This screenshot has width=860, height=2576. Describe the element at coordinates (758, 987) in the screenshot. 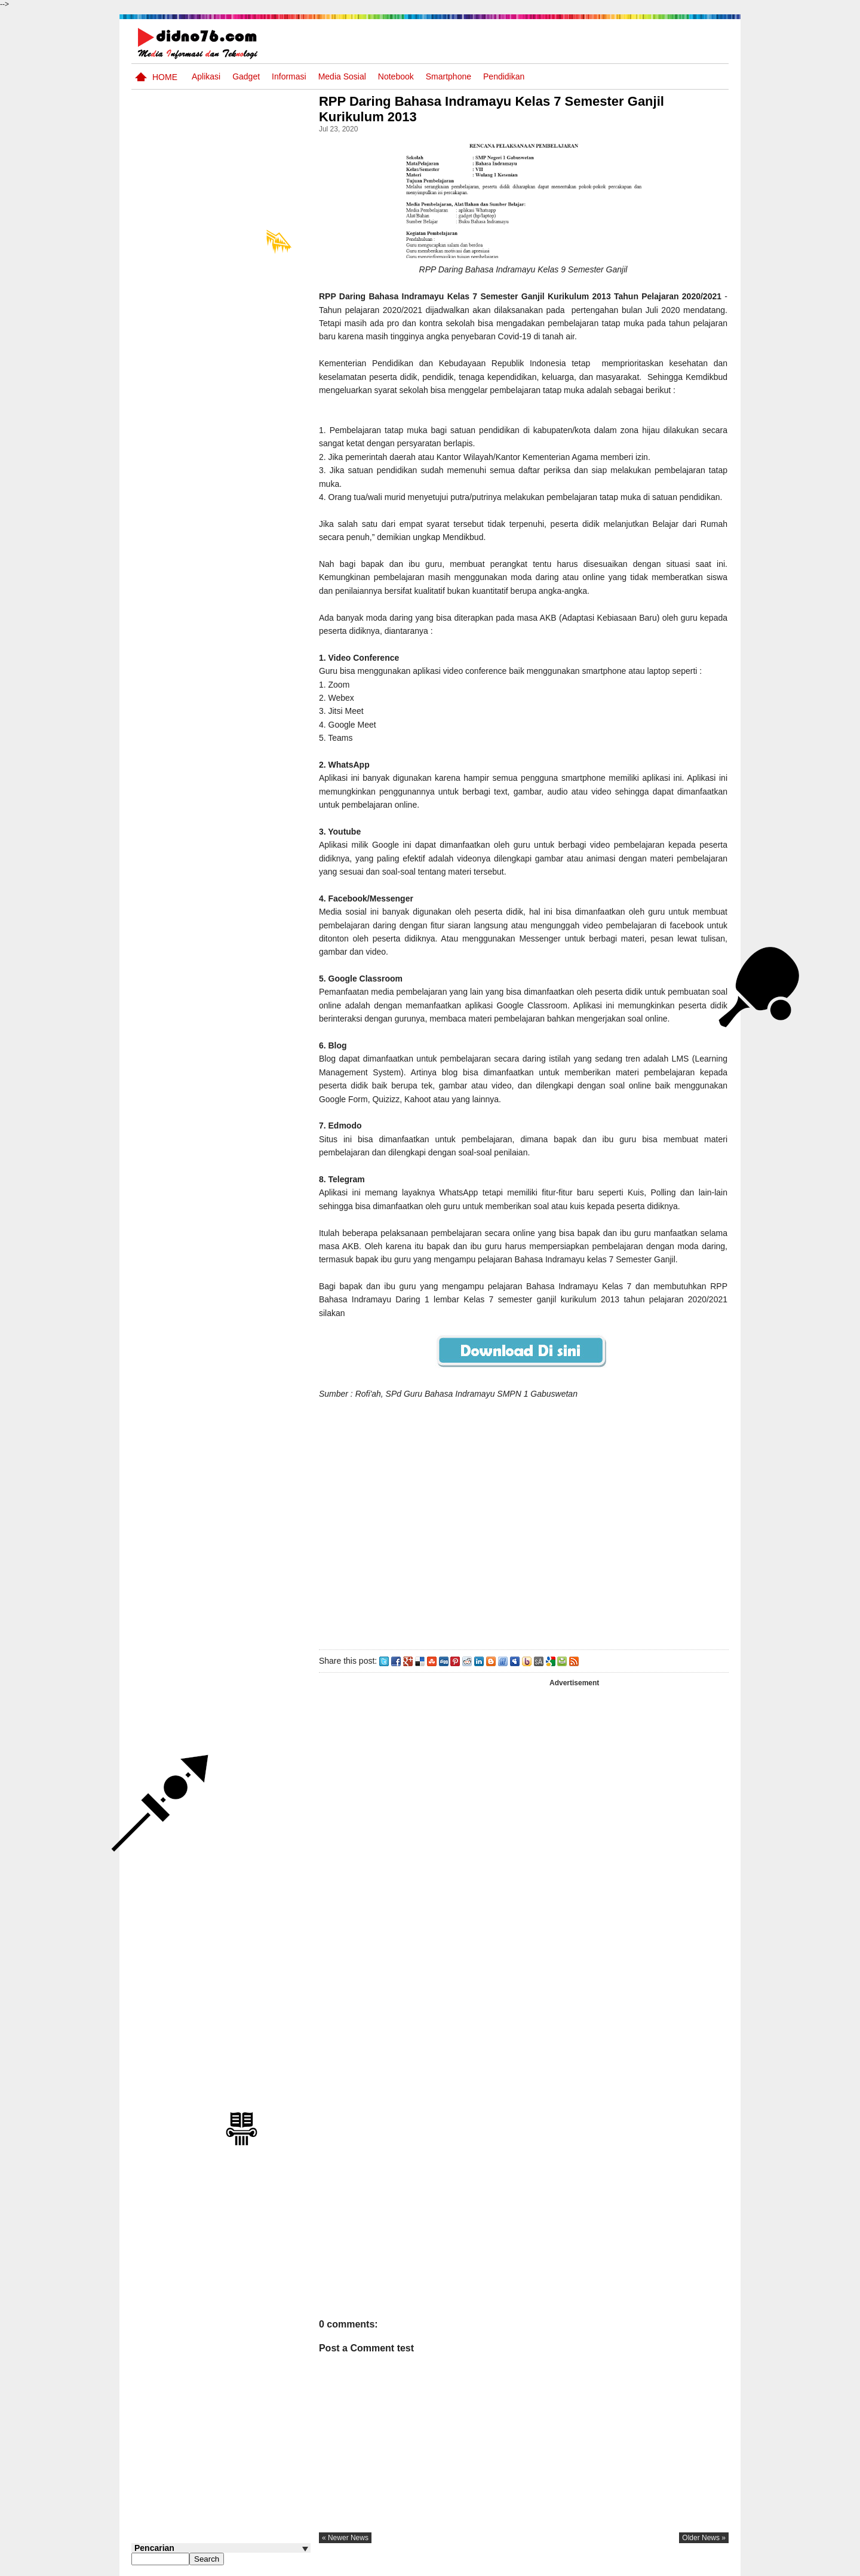

I see `access table tennis or ping pong game` at that location.